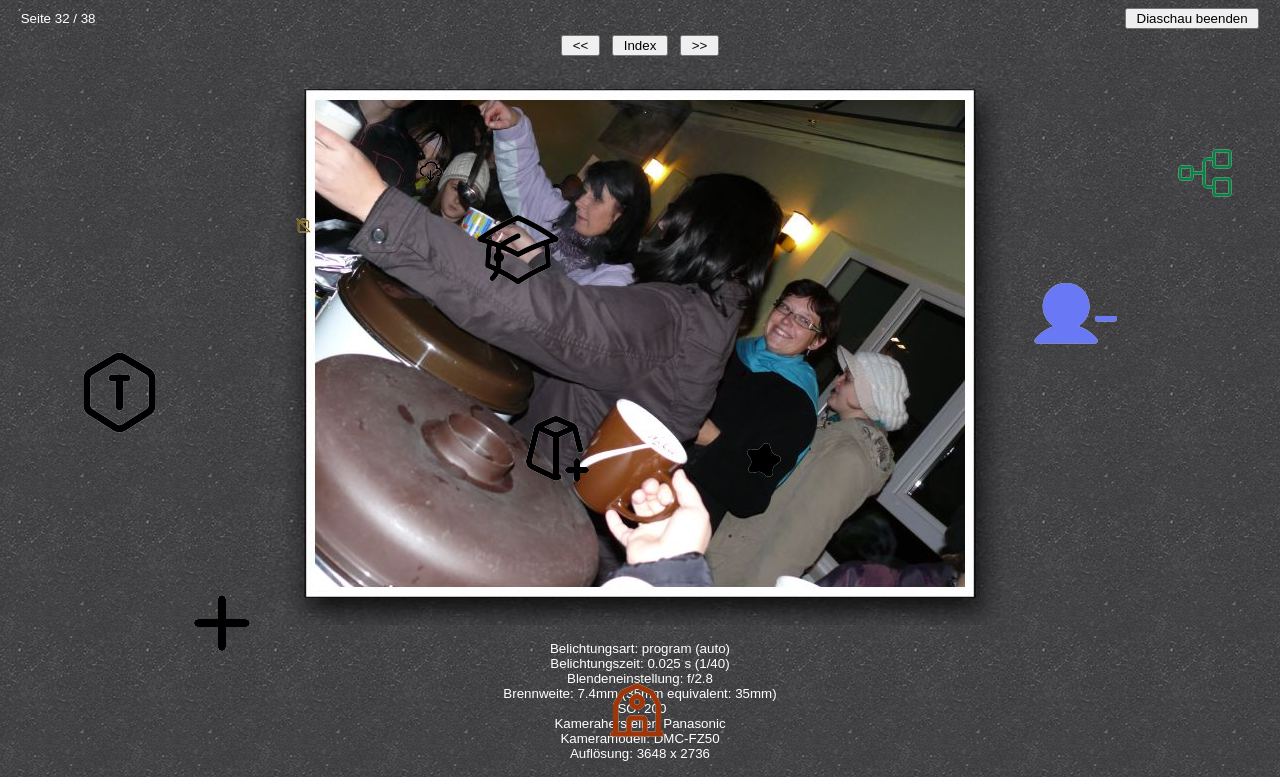  I want to click on add a new 3D object or model, so click(556, 449).